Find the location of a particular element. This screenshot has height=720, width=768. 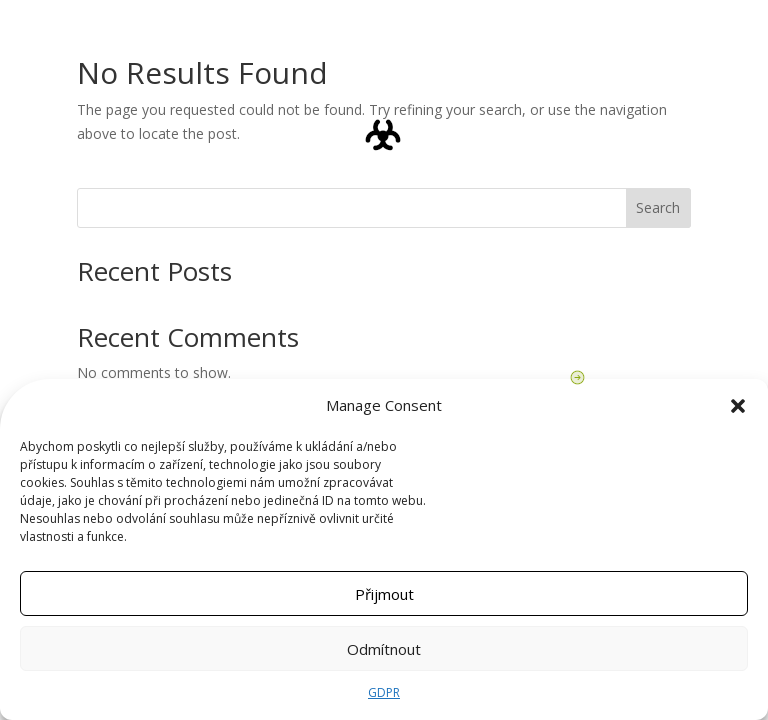

proceed to the next step is located at coordinates (577, 377).